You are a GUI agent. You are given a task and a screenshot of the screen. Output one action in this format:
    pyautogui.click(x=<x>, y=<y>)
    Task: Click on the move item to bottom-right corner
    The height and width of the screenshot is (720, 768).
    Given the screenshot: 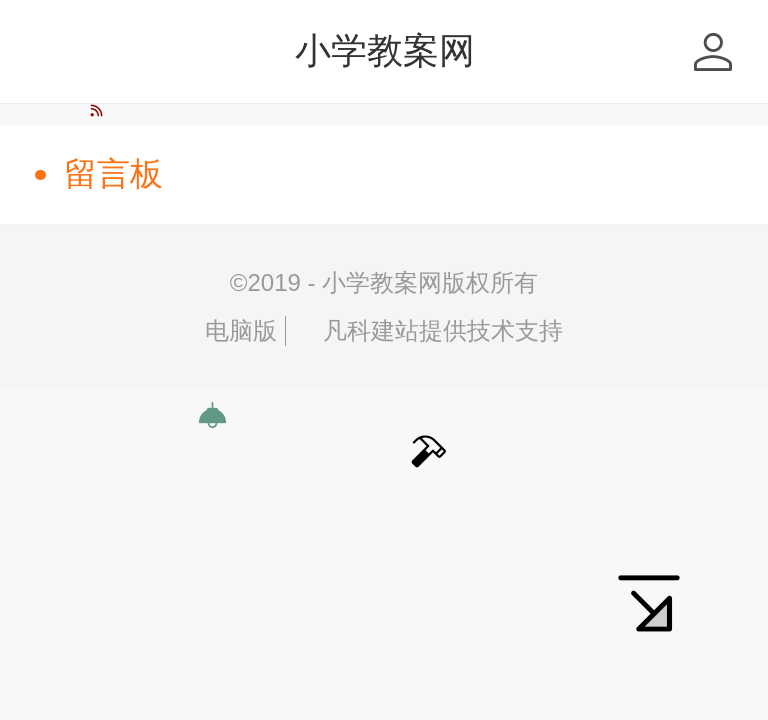 What is the action you would take?
    pyautogui.click(x=649, y=606)
    